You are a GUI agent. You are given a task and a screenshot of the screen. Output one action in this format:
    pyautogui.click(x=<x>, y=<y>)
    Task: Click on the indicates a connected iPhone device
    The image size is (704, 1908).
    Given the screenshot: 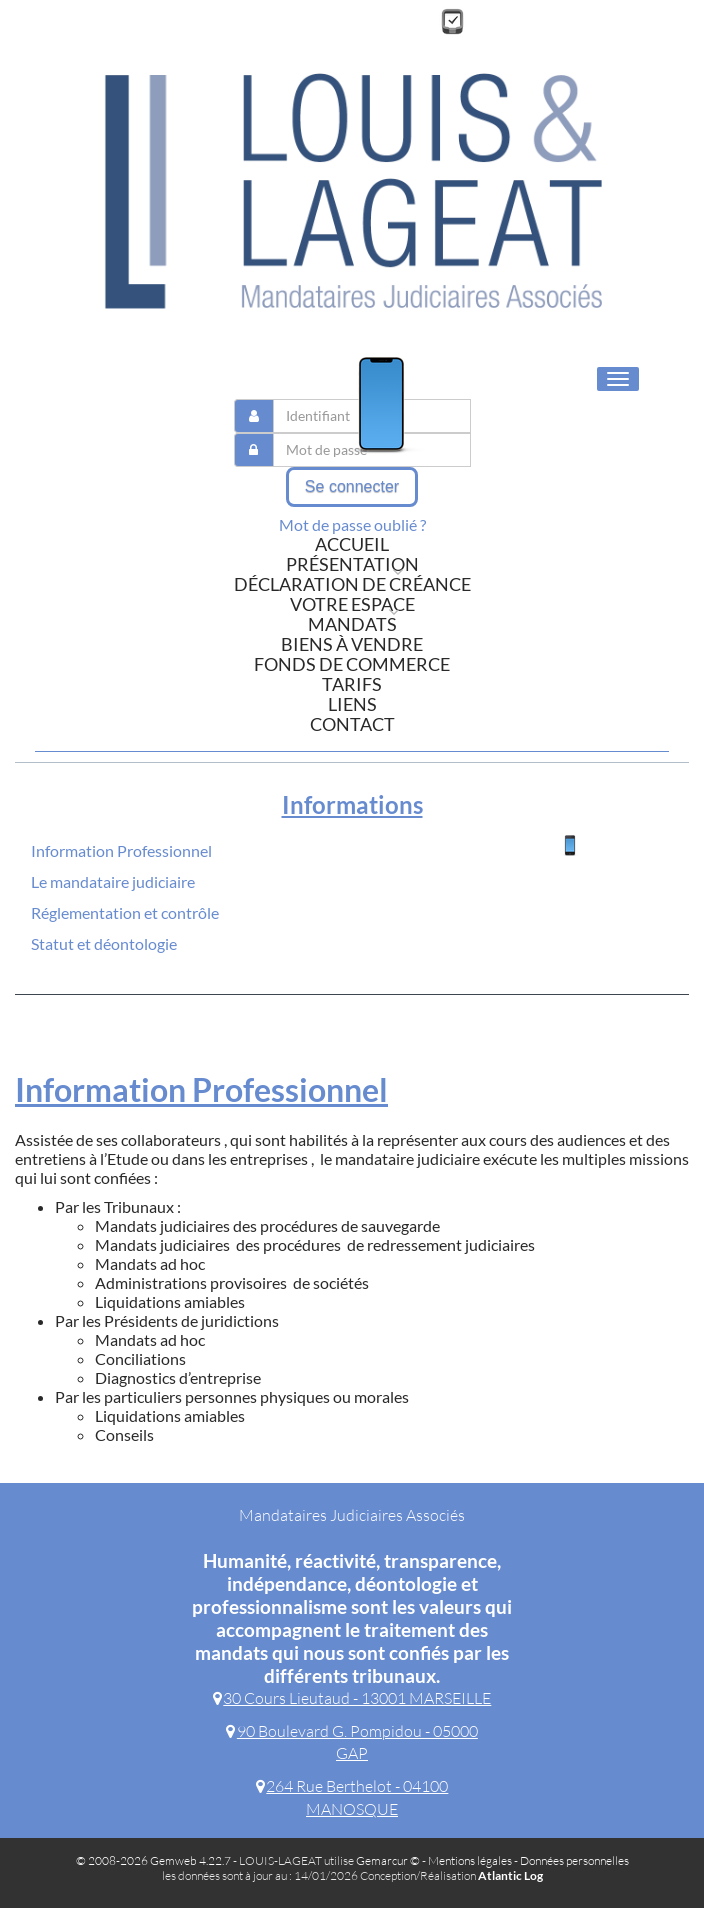 What is the action you would take?
    pyautogui.click(x=570, y=845)
    